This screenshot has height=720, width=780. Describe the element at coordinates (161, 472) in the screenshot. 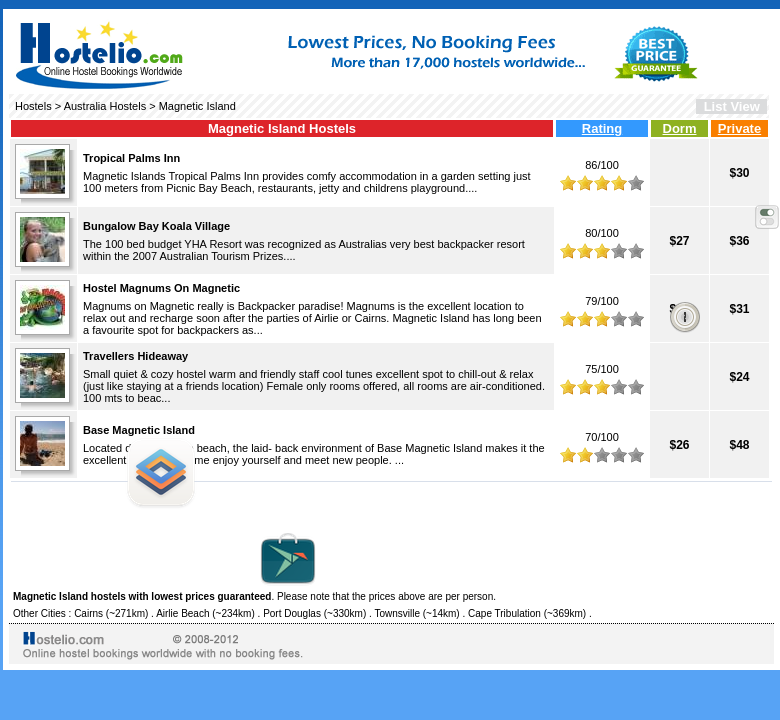

I see `open ripcord messaging app` at that location.